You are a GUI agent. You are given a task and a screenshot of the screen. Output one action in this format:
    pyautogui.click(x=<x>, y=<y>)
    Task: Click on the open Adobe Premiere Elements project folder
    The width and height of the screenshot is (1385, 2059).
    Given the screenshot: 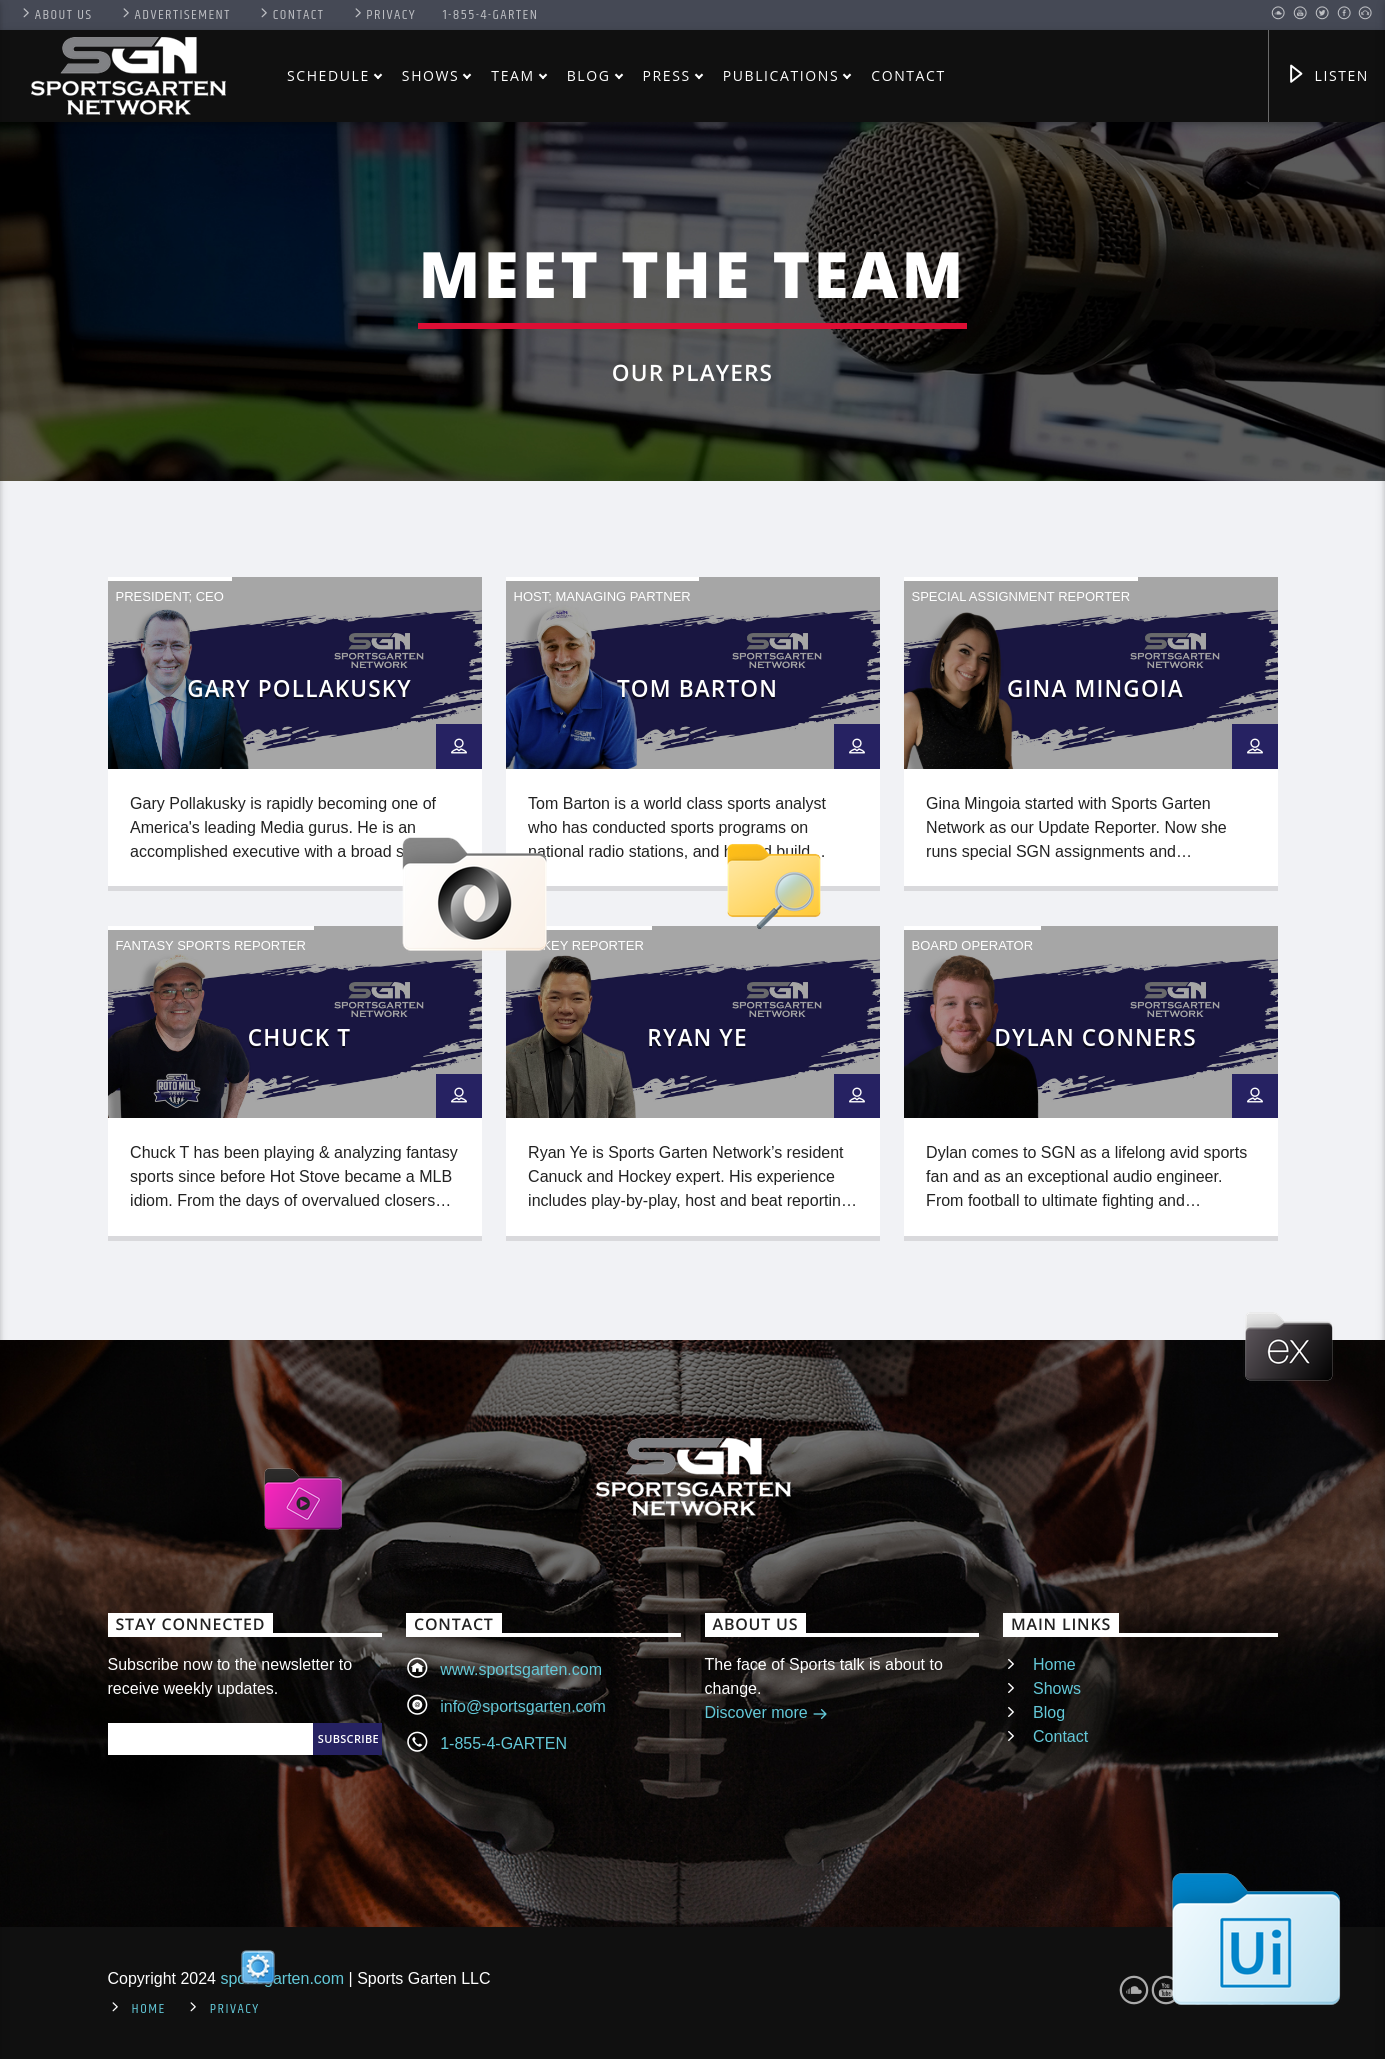 What is the action you would take?
    pyautogui.click(x=303, y=1501)
    